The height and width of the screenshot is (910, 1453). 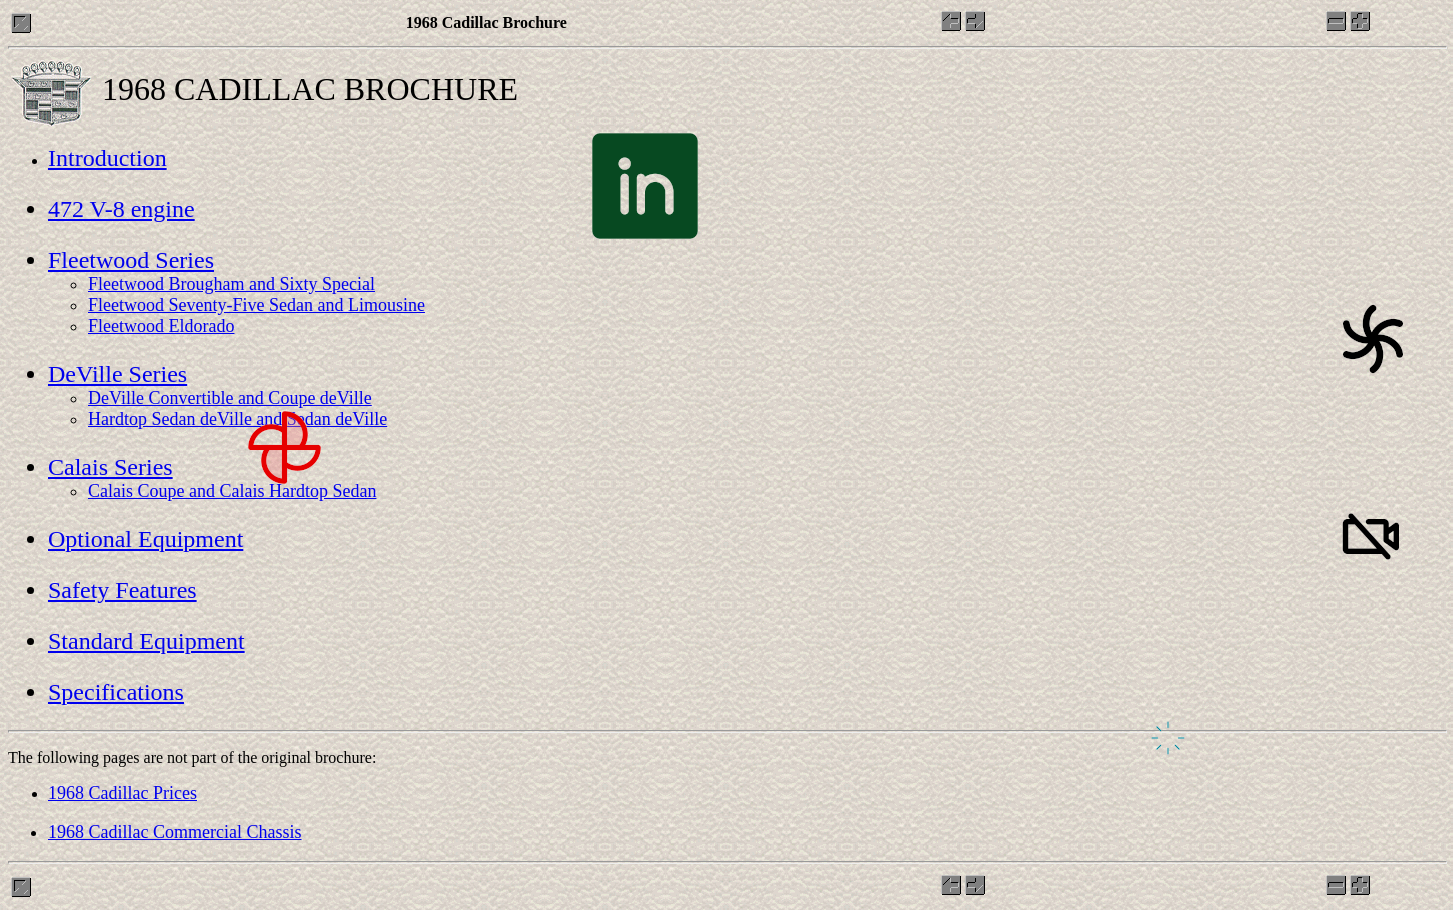 I want to click on indicates loading or processing in progress, so click(x=1168, y=738).